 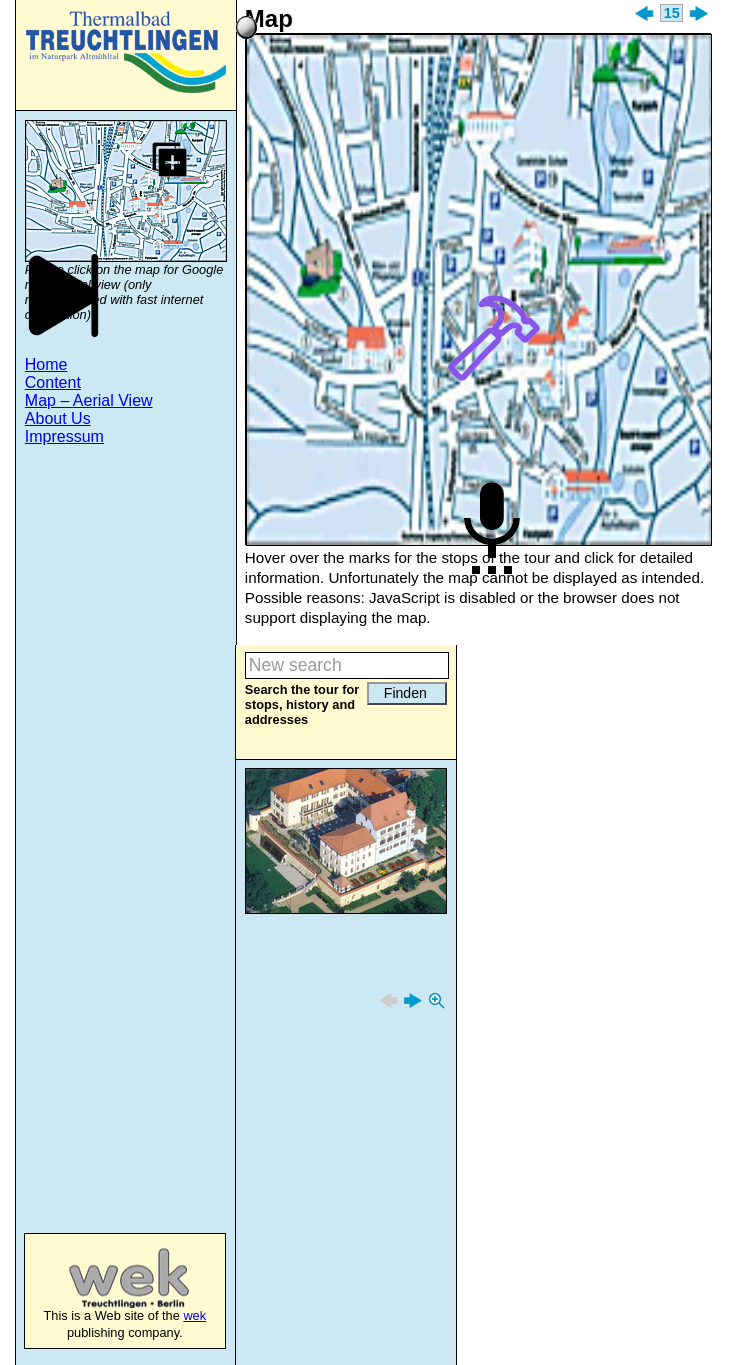 I want to click on access voice input settings, so click(x=492, y=526).